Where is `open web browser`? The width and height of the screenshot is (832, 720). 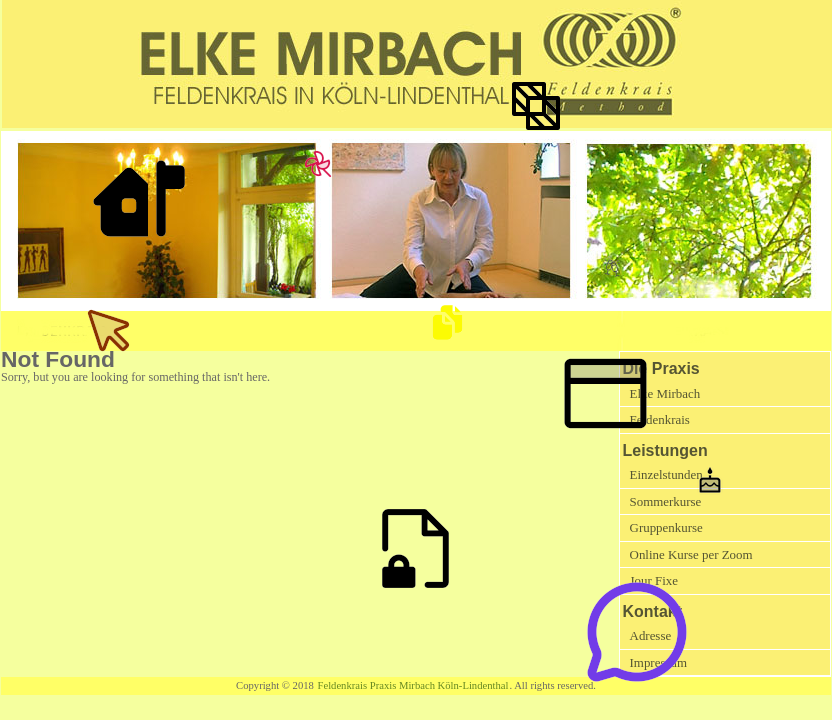
open web browser is located at coordinates (605, 393).